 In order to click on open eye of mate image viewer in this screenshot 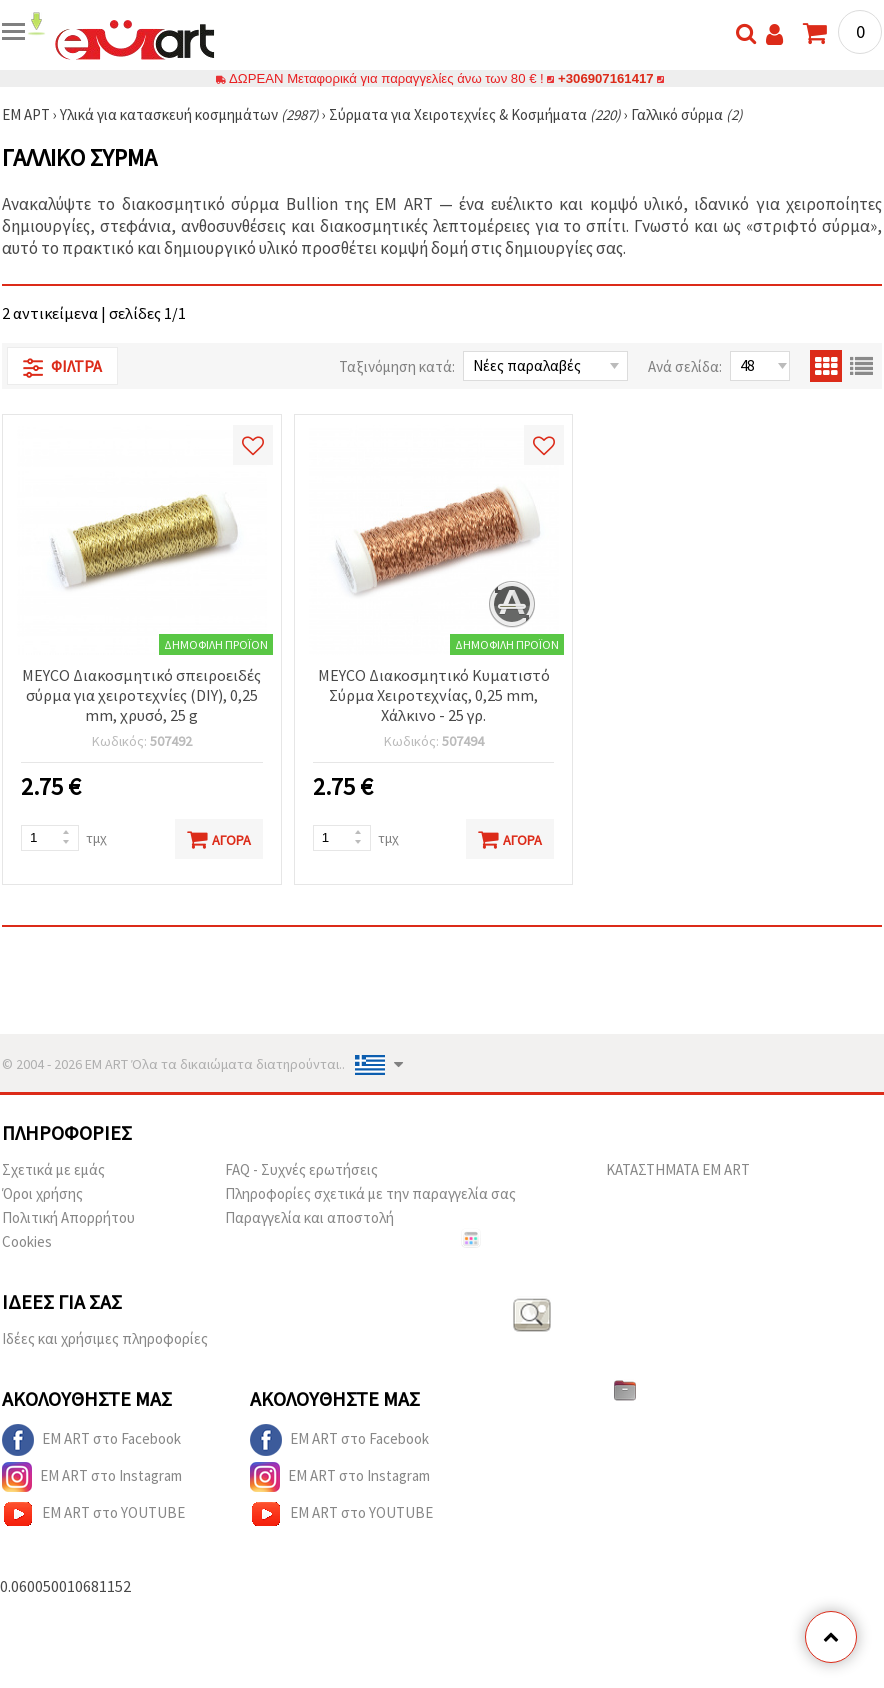, I will do `click(532, 1315)`.